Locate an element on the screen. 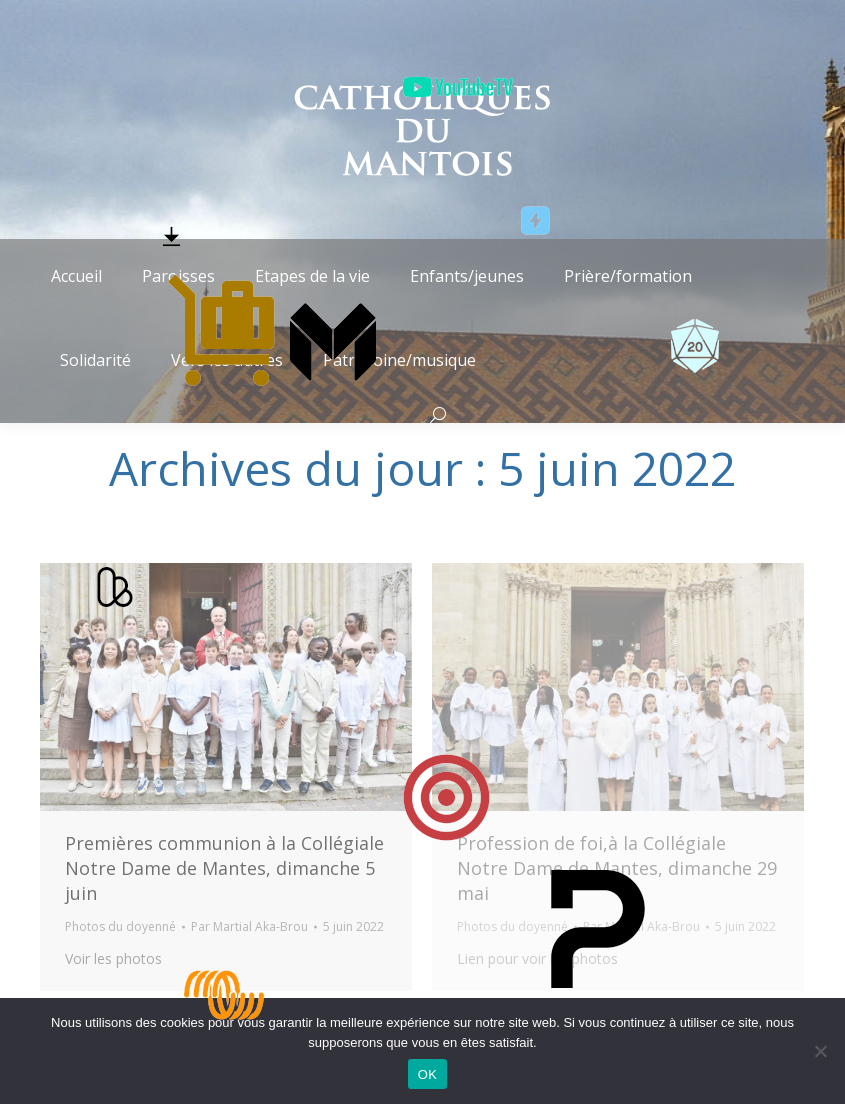 Image resolution: width=845 pixels, height=1104 pixels. open Proton app or services is located at coordinates (598, 929).